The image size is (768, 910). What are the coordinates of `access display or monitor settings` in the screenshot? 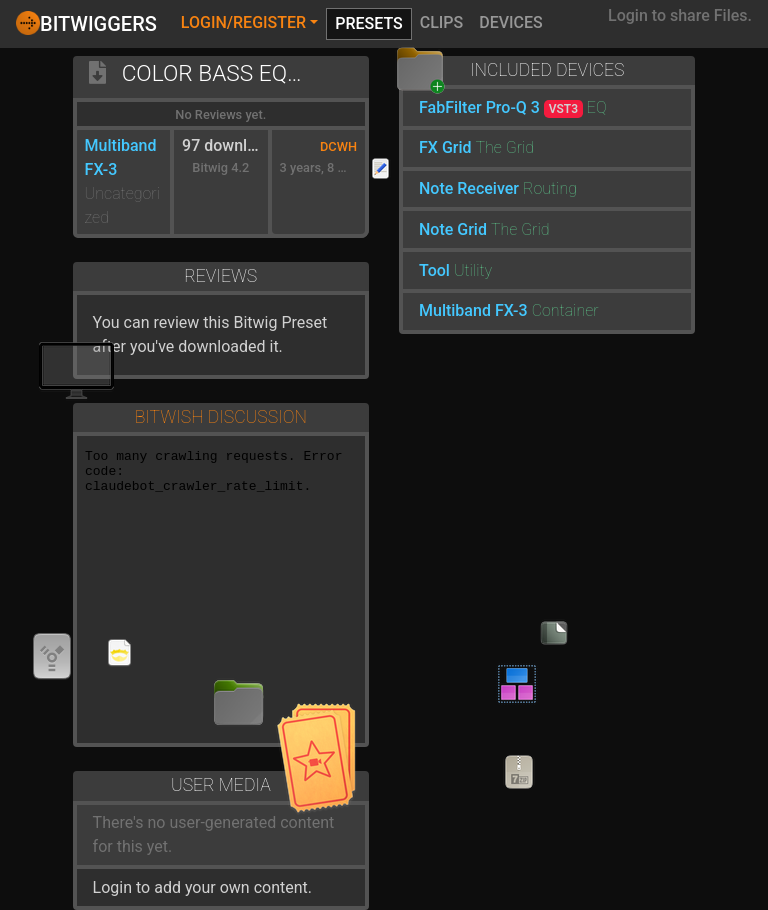 It's located at (76, 370).